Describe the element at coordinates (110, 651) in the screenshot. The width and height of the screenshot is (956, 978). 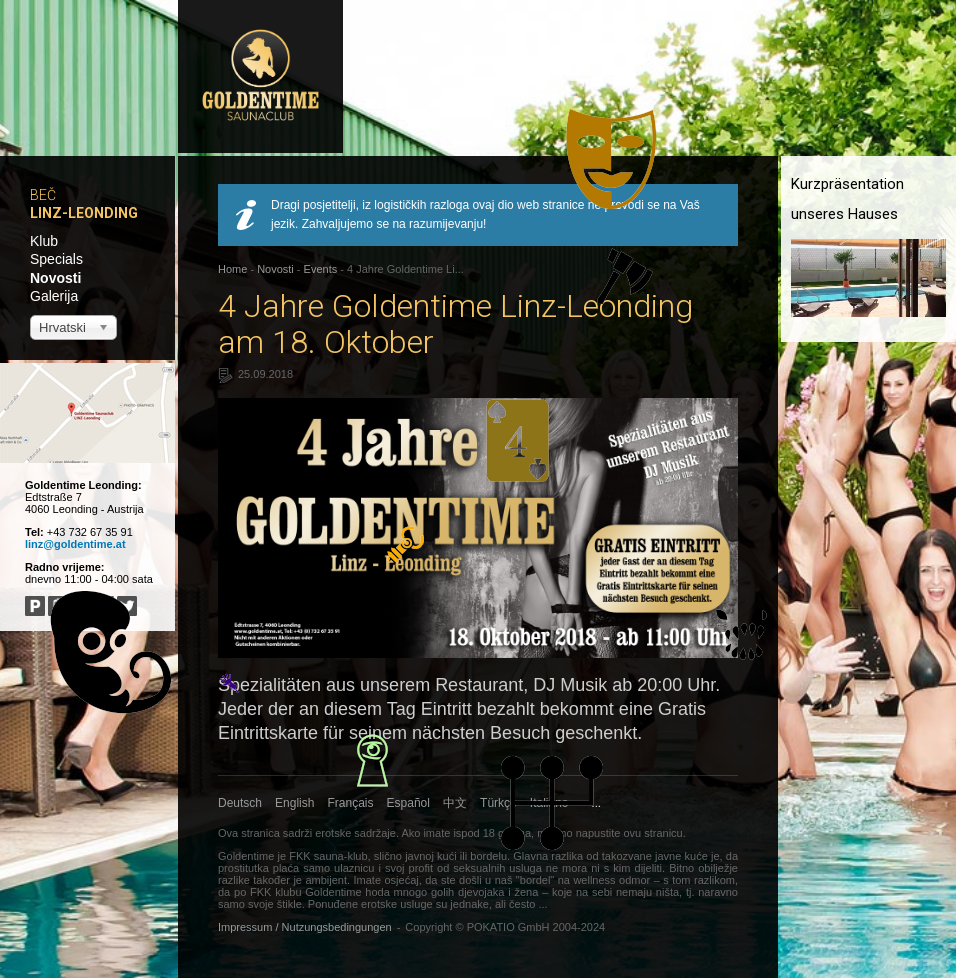
I see `indicates pregnancy or fetal development status` at that location.